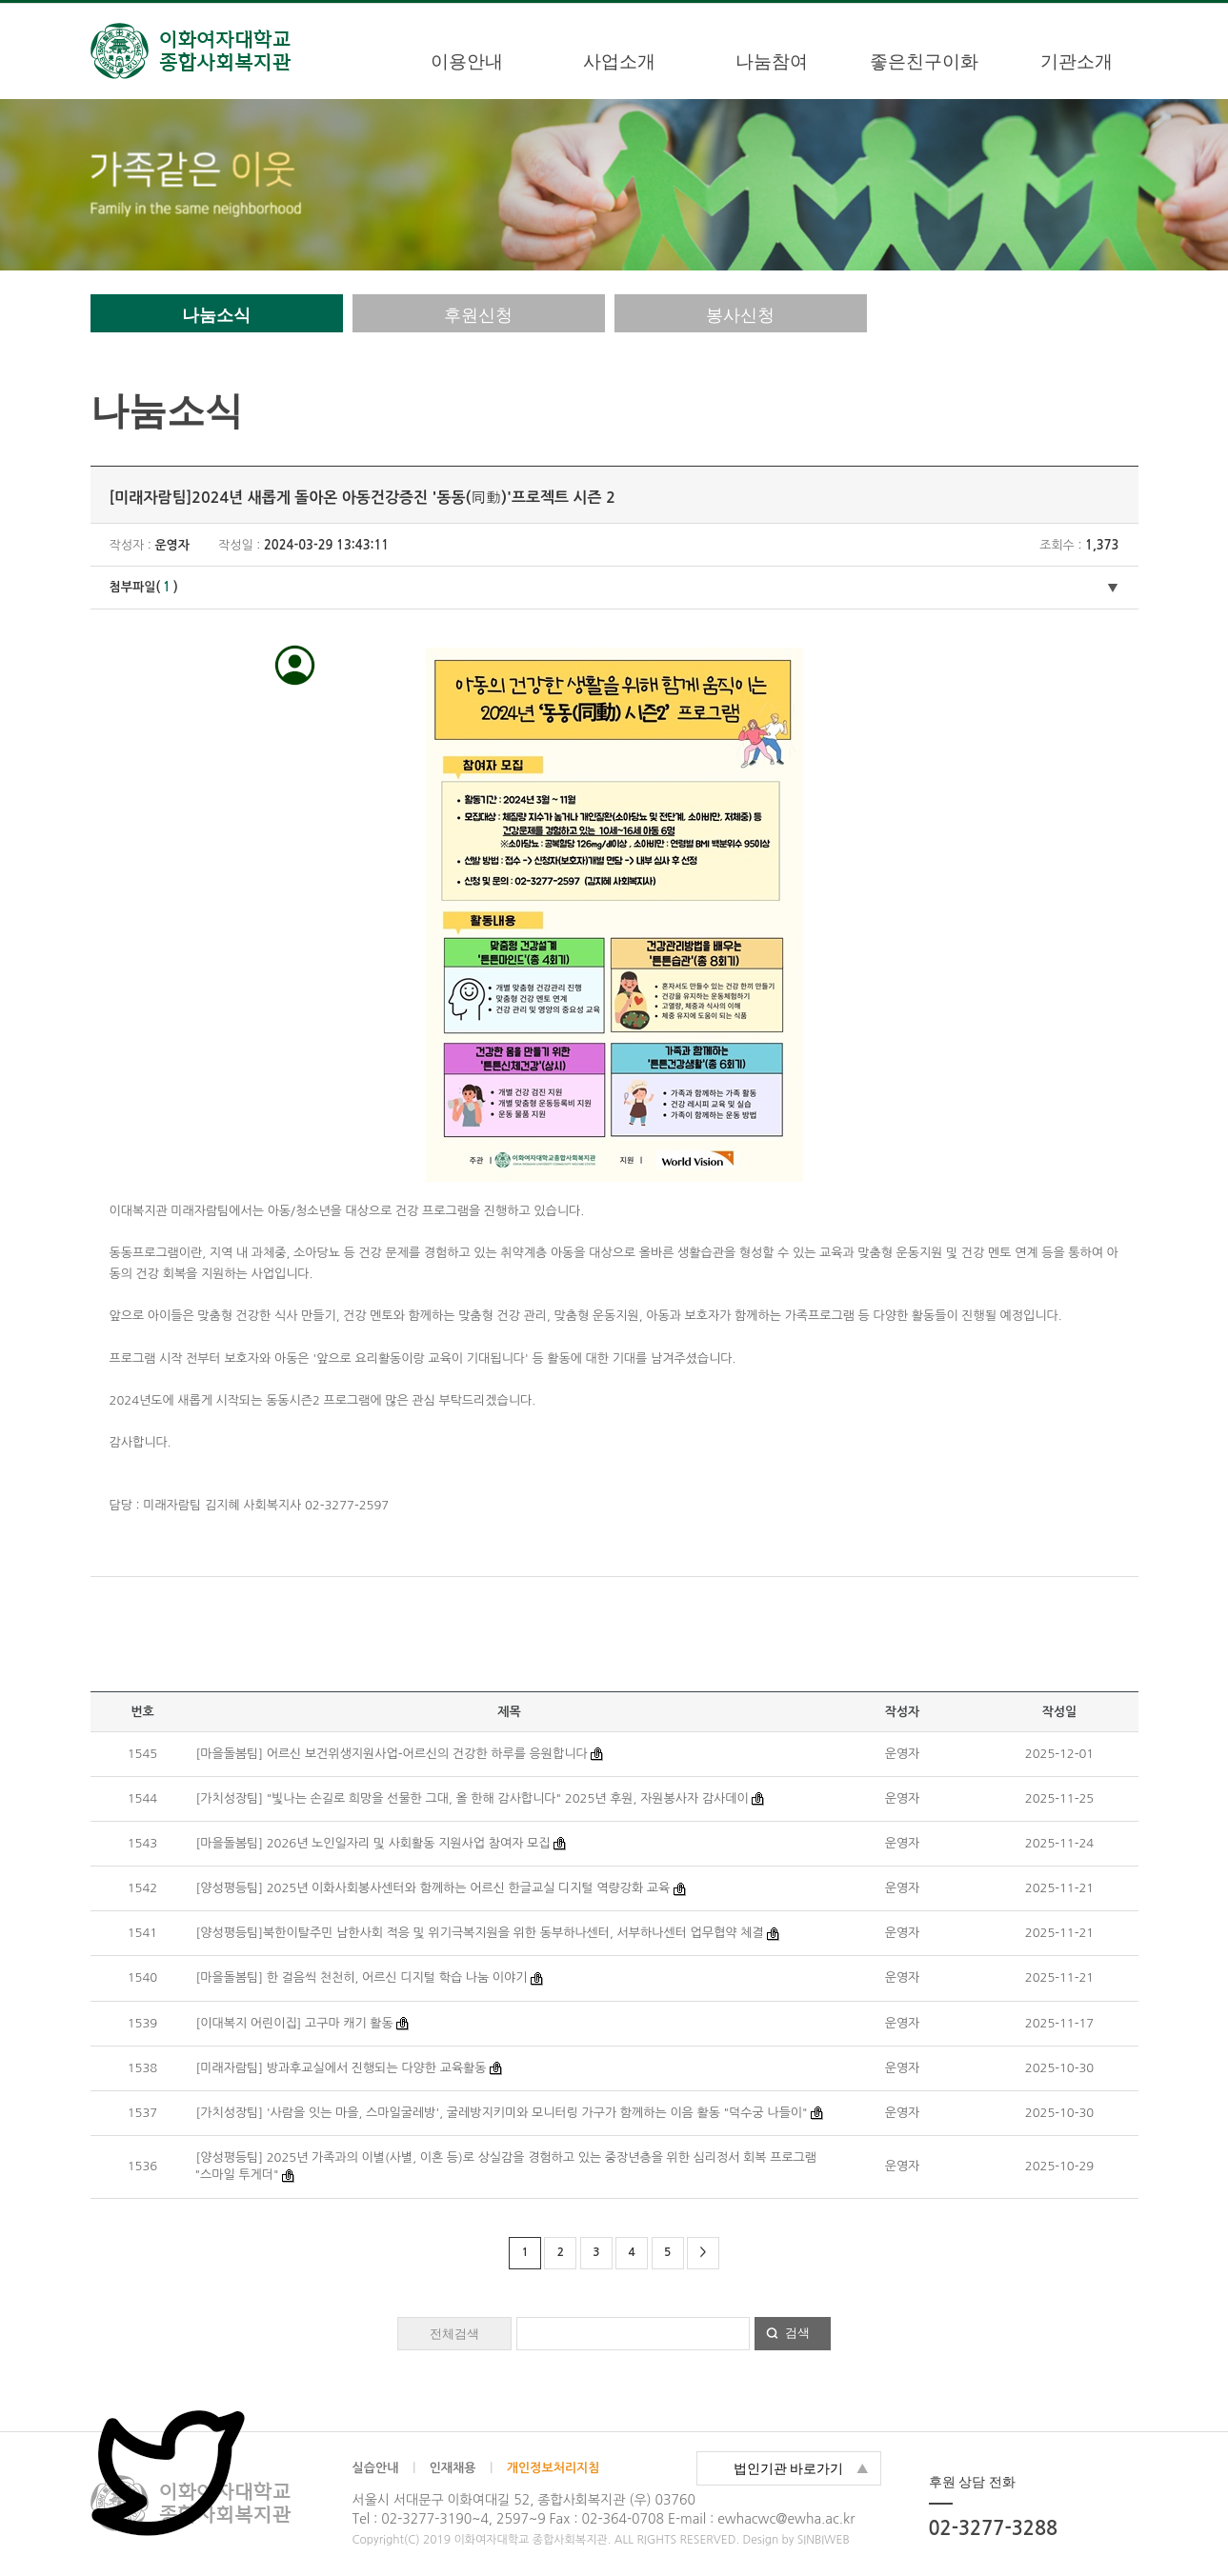 Image resolution: width=1228 pixels, height=2576 pixels. Describe the element at coordinates (168, 2473) in the screenshot. I see `share to twitter` at that location.